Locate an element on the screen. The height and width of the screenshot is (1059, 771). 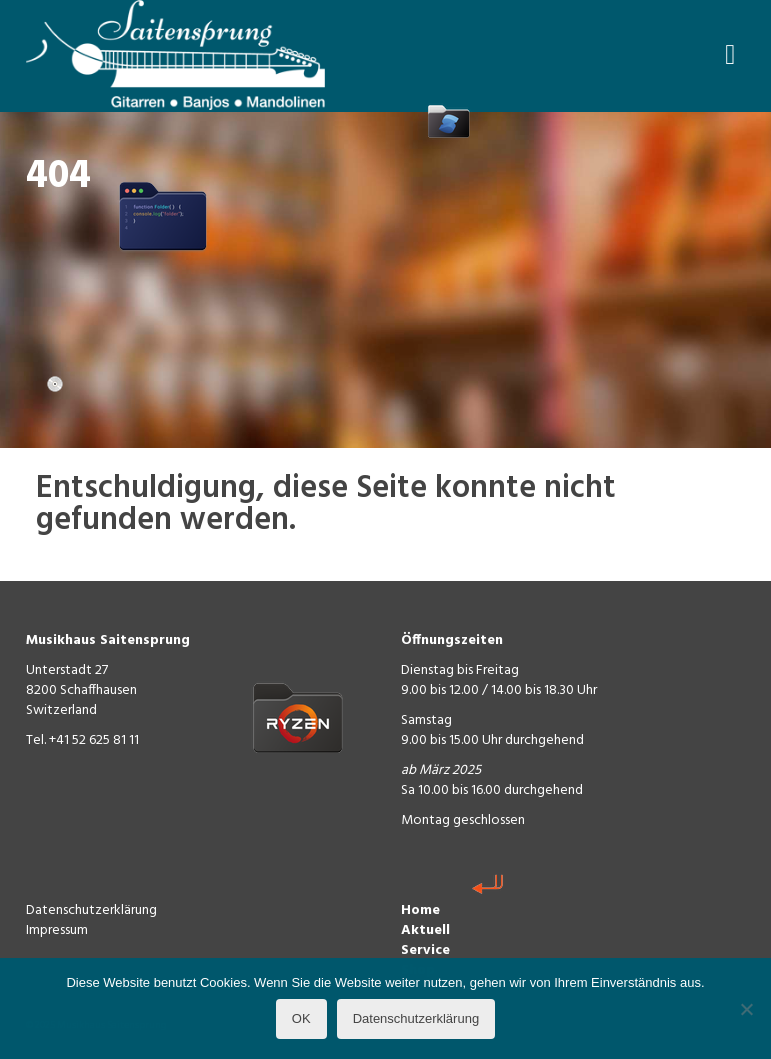
reply to all recipients in an email thread is located at coordinates (487, 882).